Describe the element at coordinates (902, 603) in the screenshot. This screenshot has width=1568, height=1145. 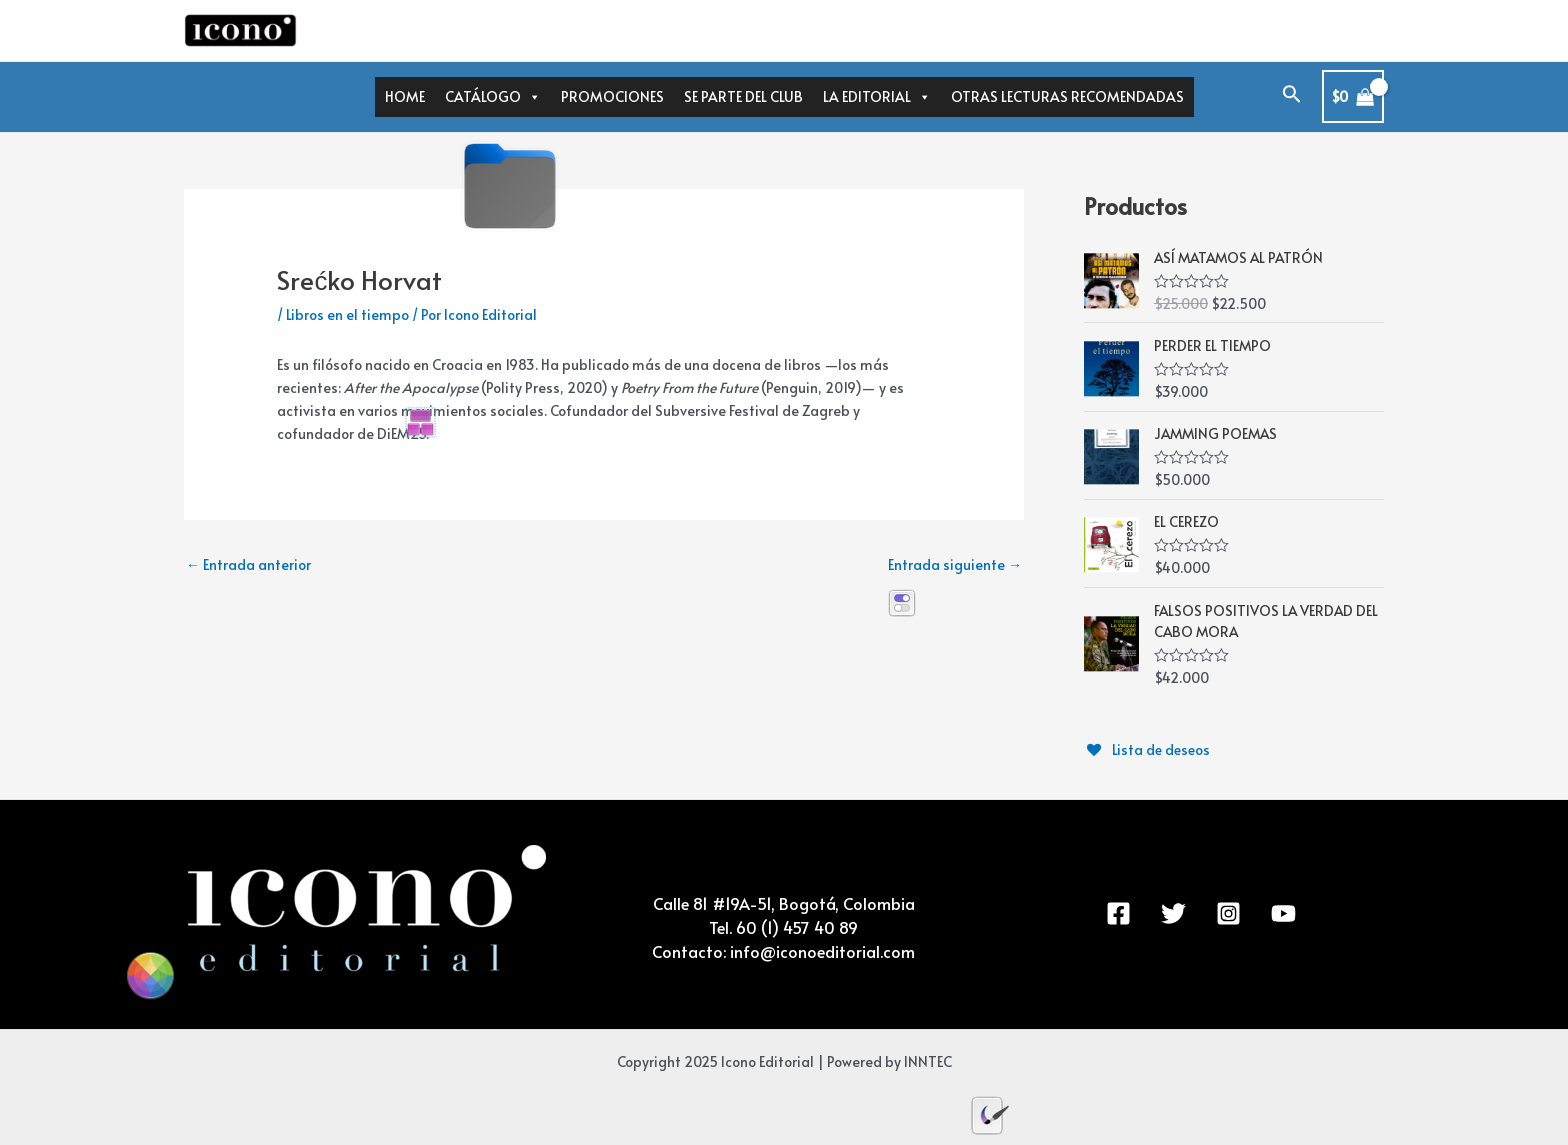
I see `open system settings or preferences` at that location.